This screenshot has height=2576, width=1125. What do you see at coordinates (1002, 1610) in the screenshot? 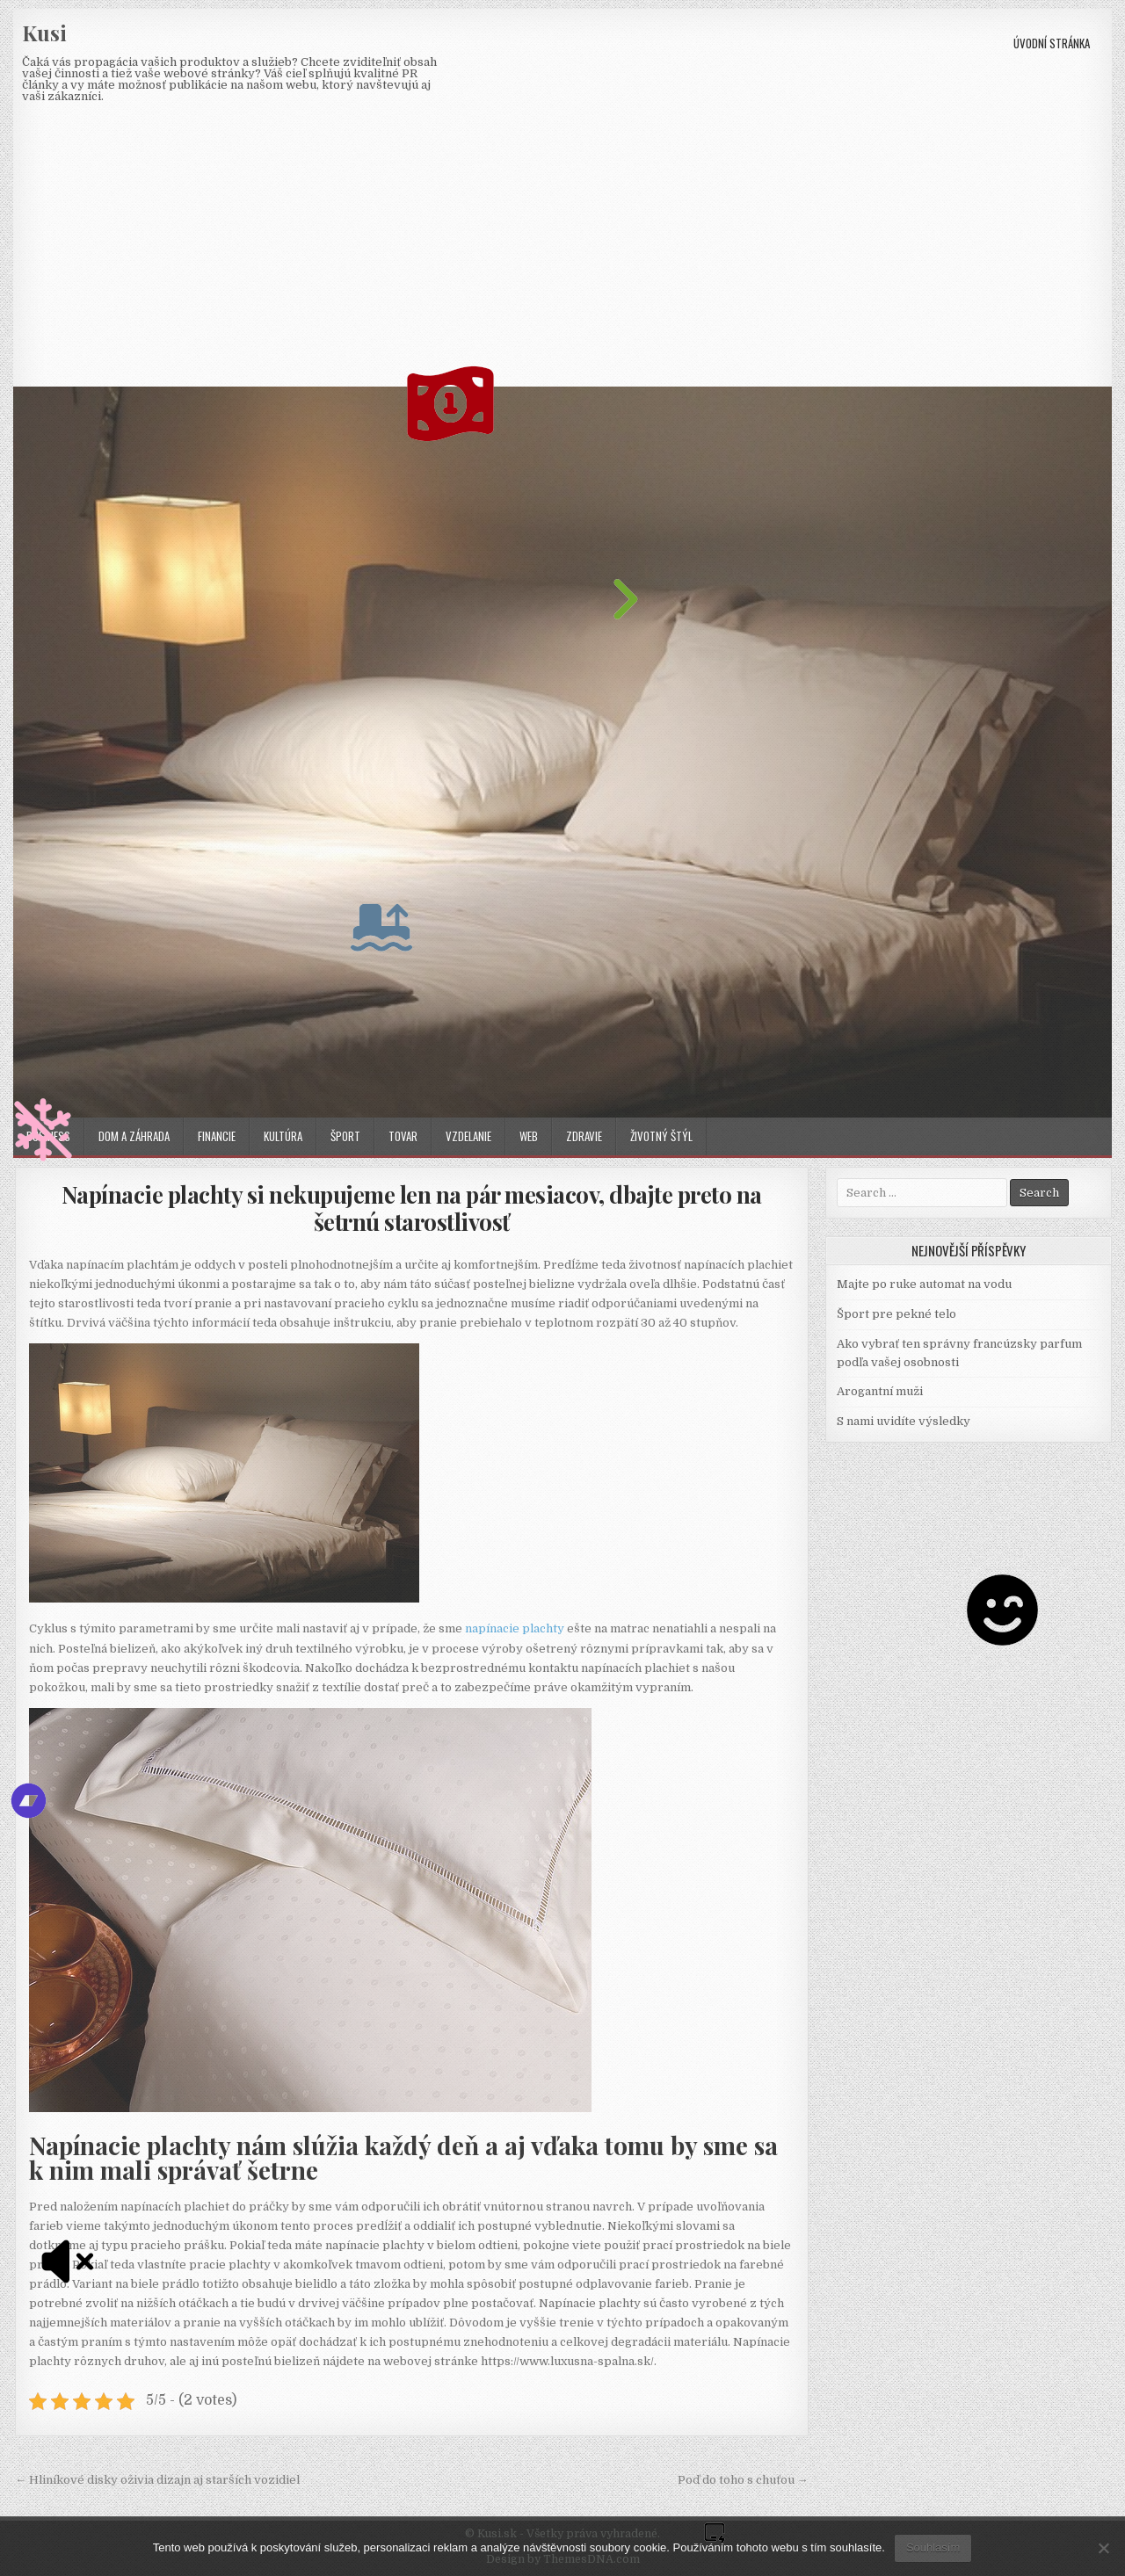
I see `insert a winking emoji or emoticon` at bounding box center [1002, 1610].